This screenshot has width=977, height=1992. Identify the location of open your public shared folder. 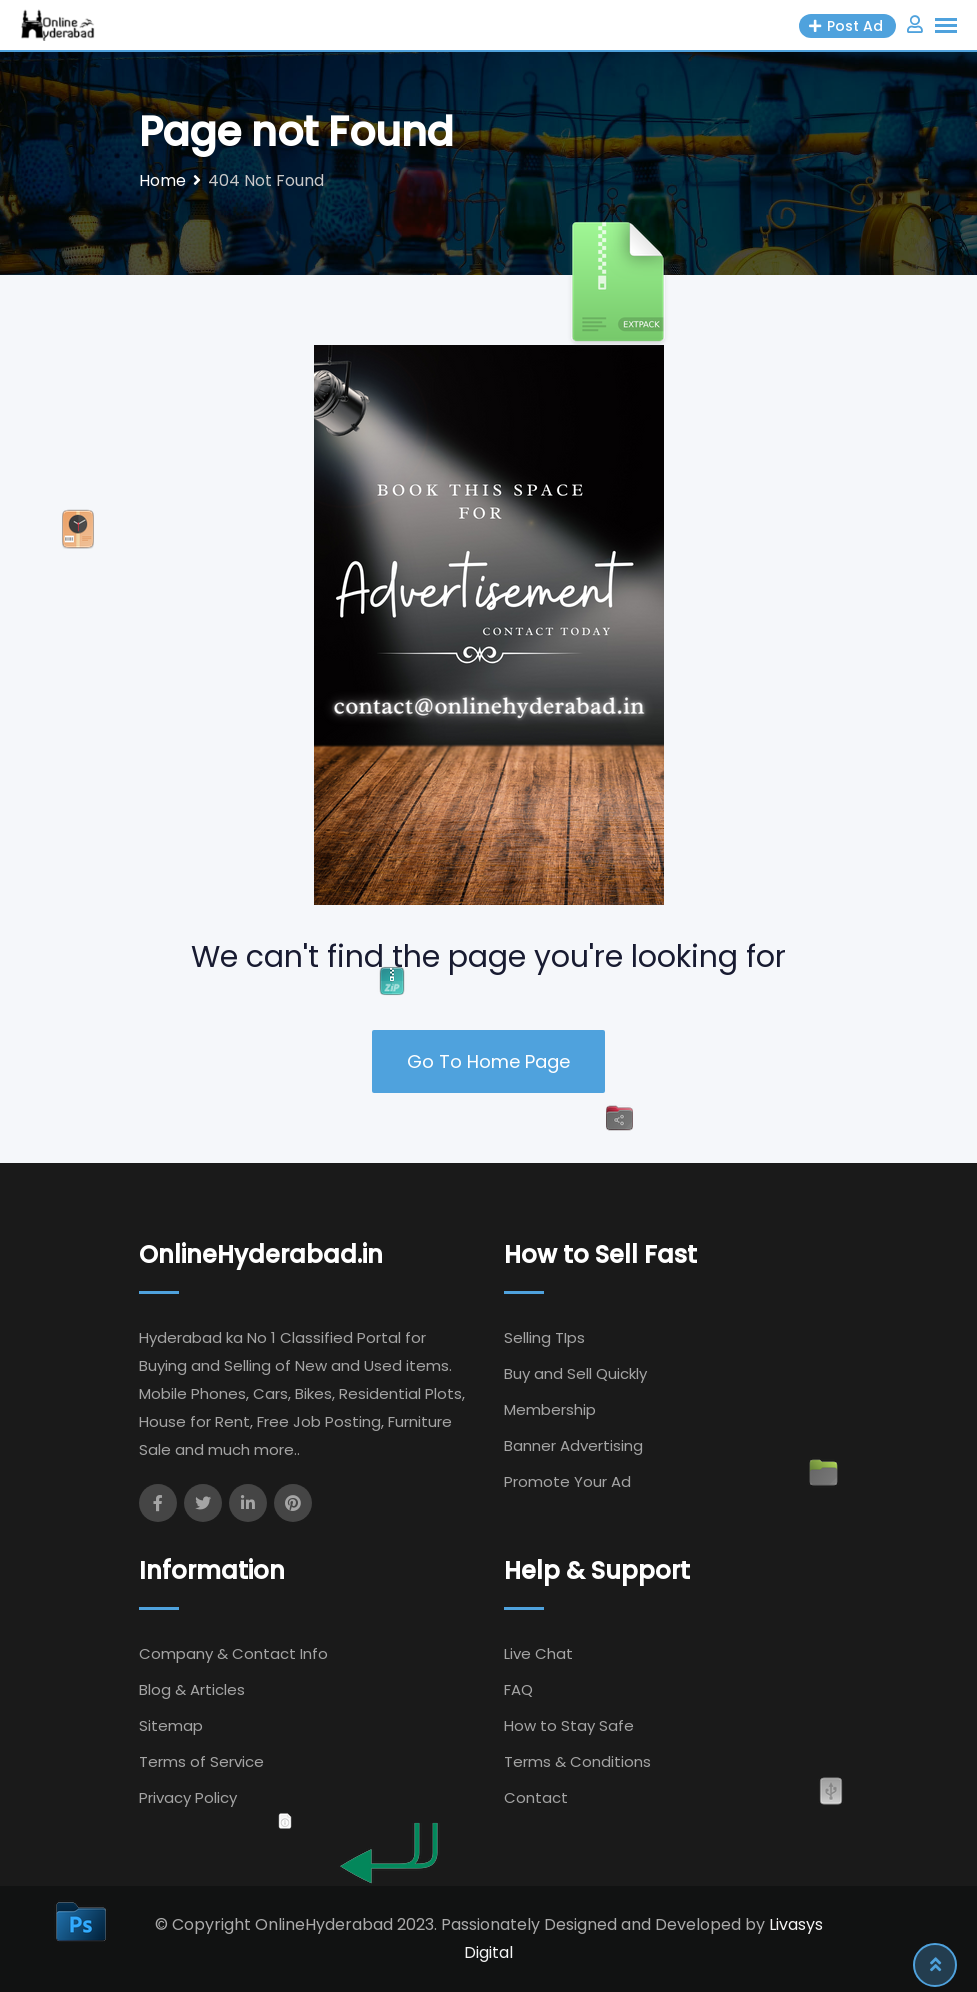
(619, 1117).